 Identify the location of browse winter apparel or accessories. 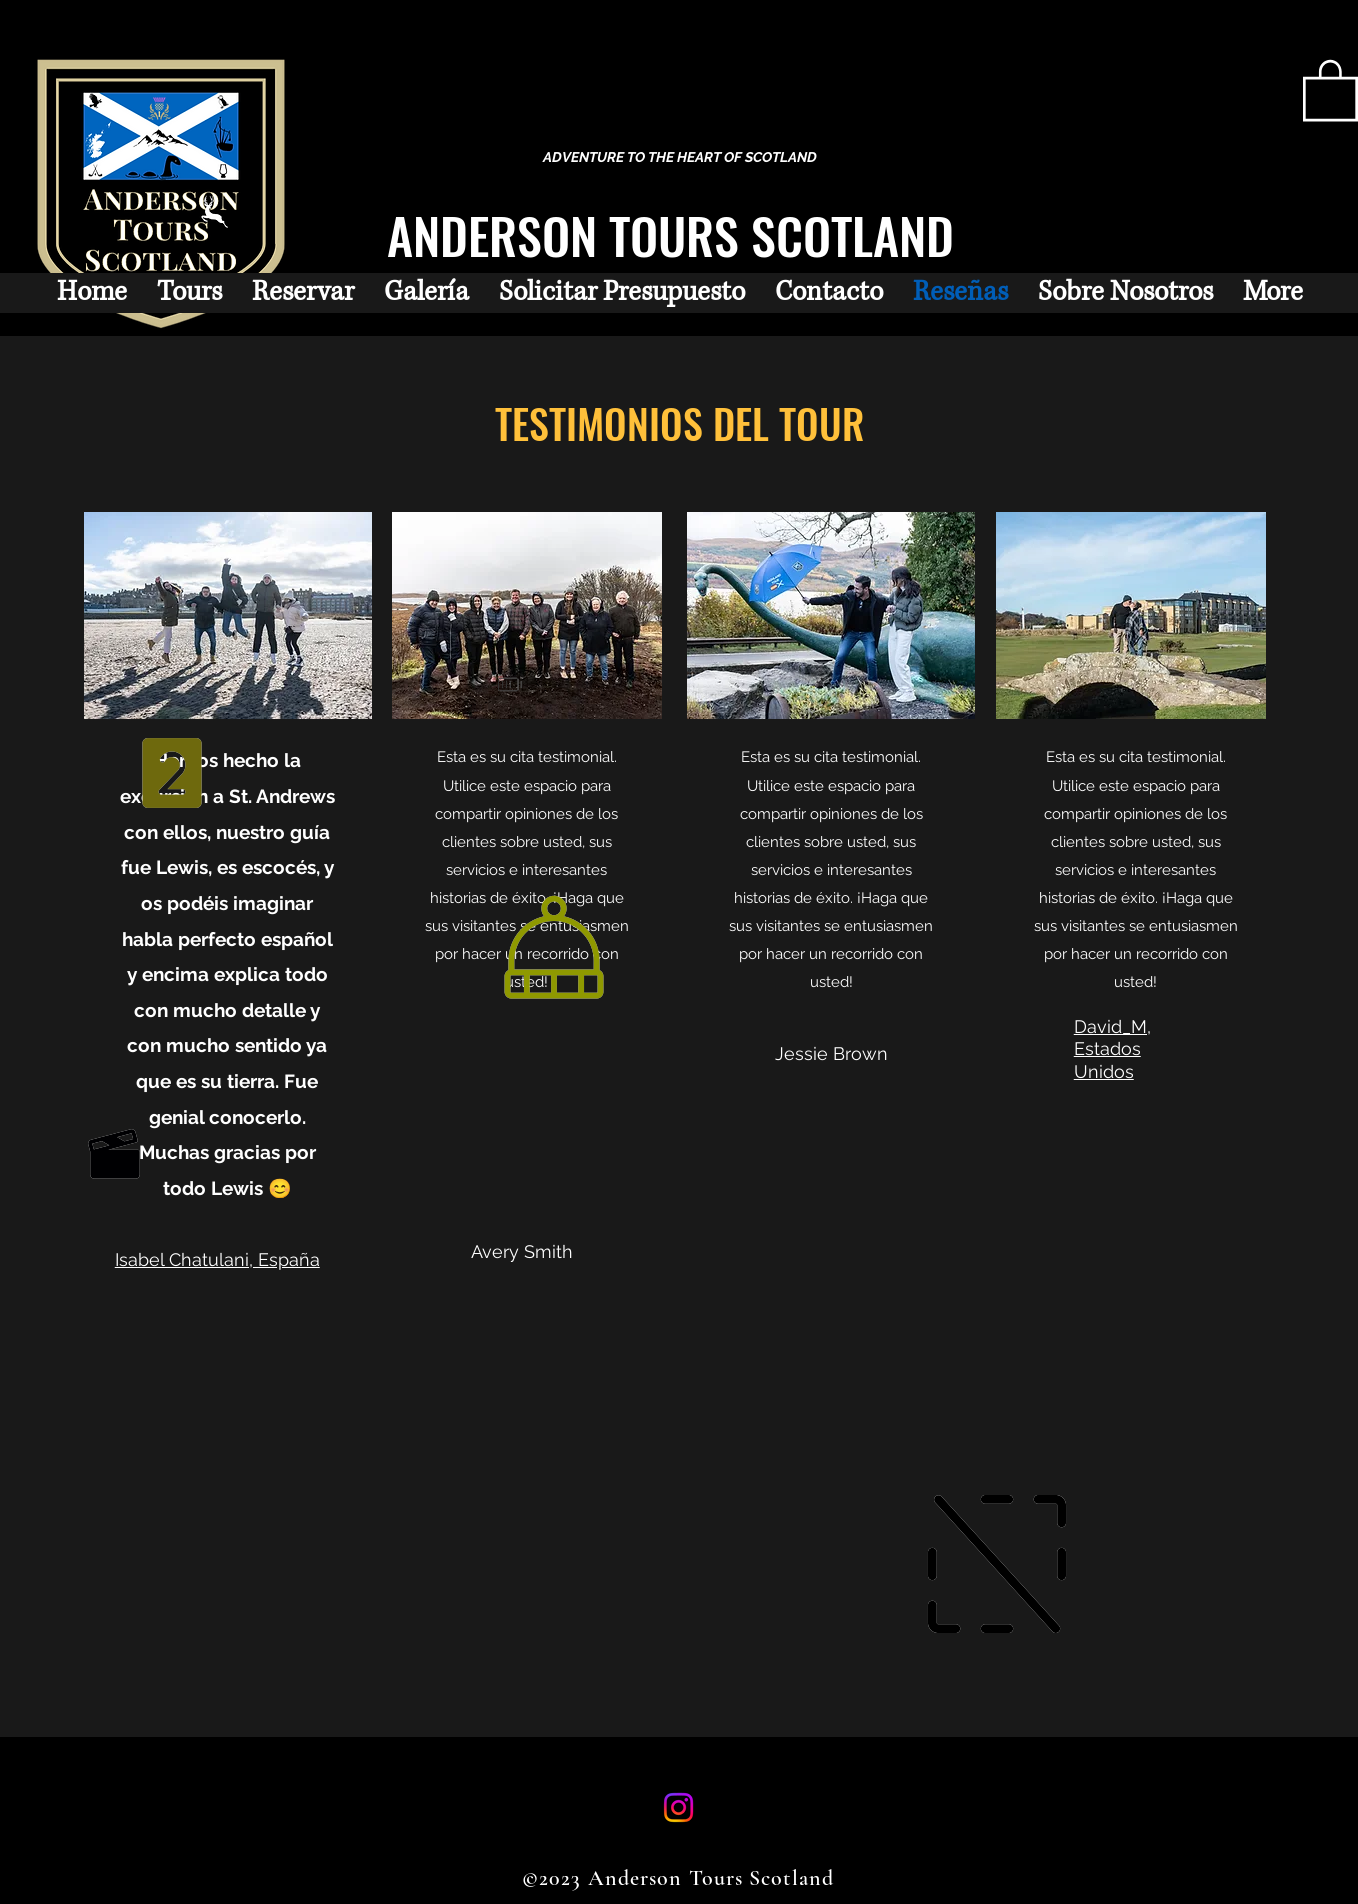
(554, 953).